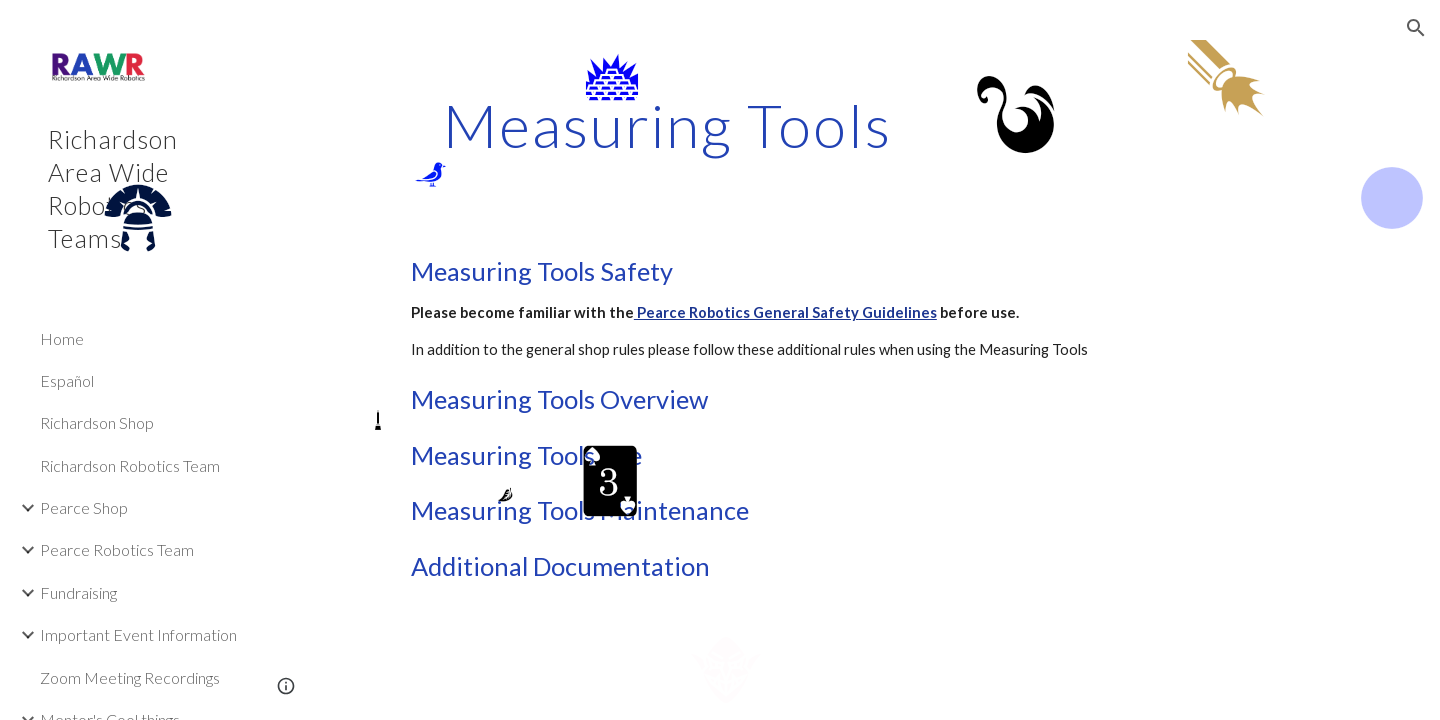 Image resolution: width=1440 pixels, height=720 pixels. Describe the element at coordinates (1392, 198) in the screenshot. I see `unselected or inactive status indicator` at that location.